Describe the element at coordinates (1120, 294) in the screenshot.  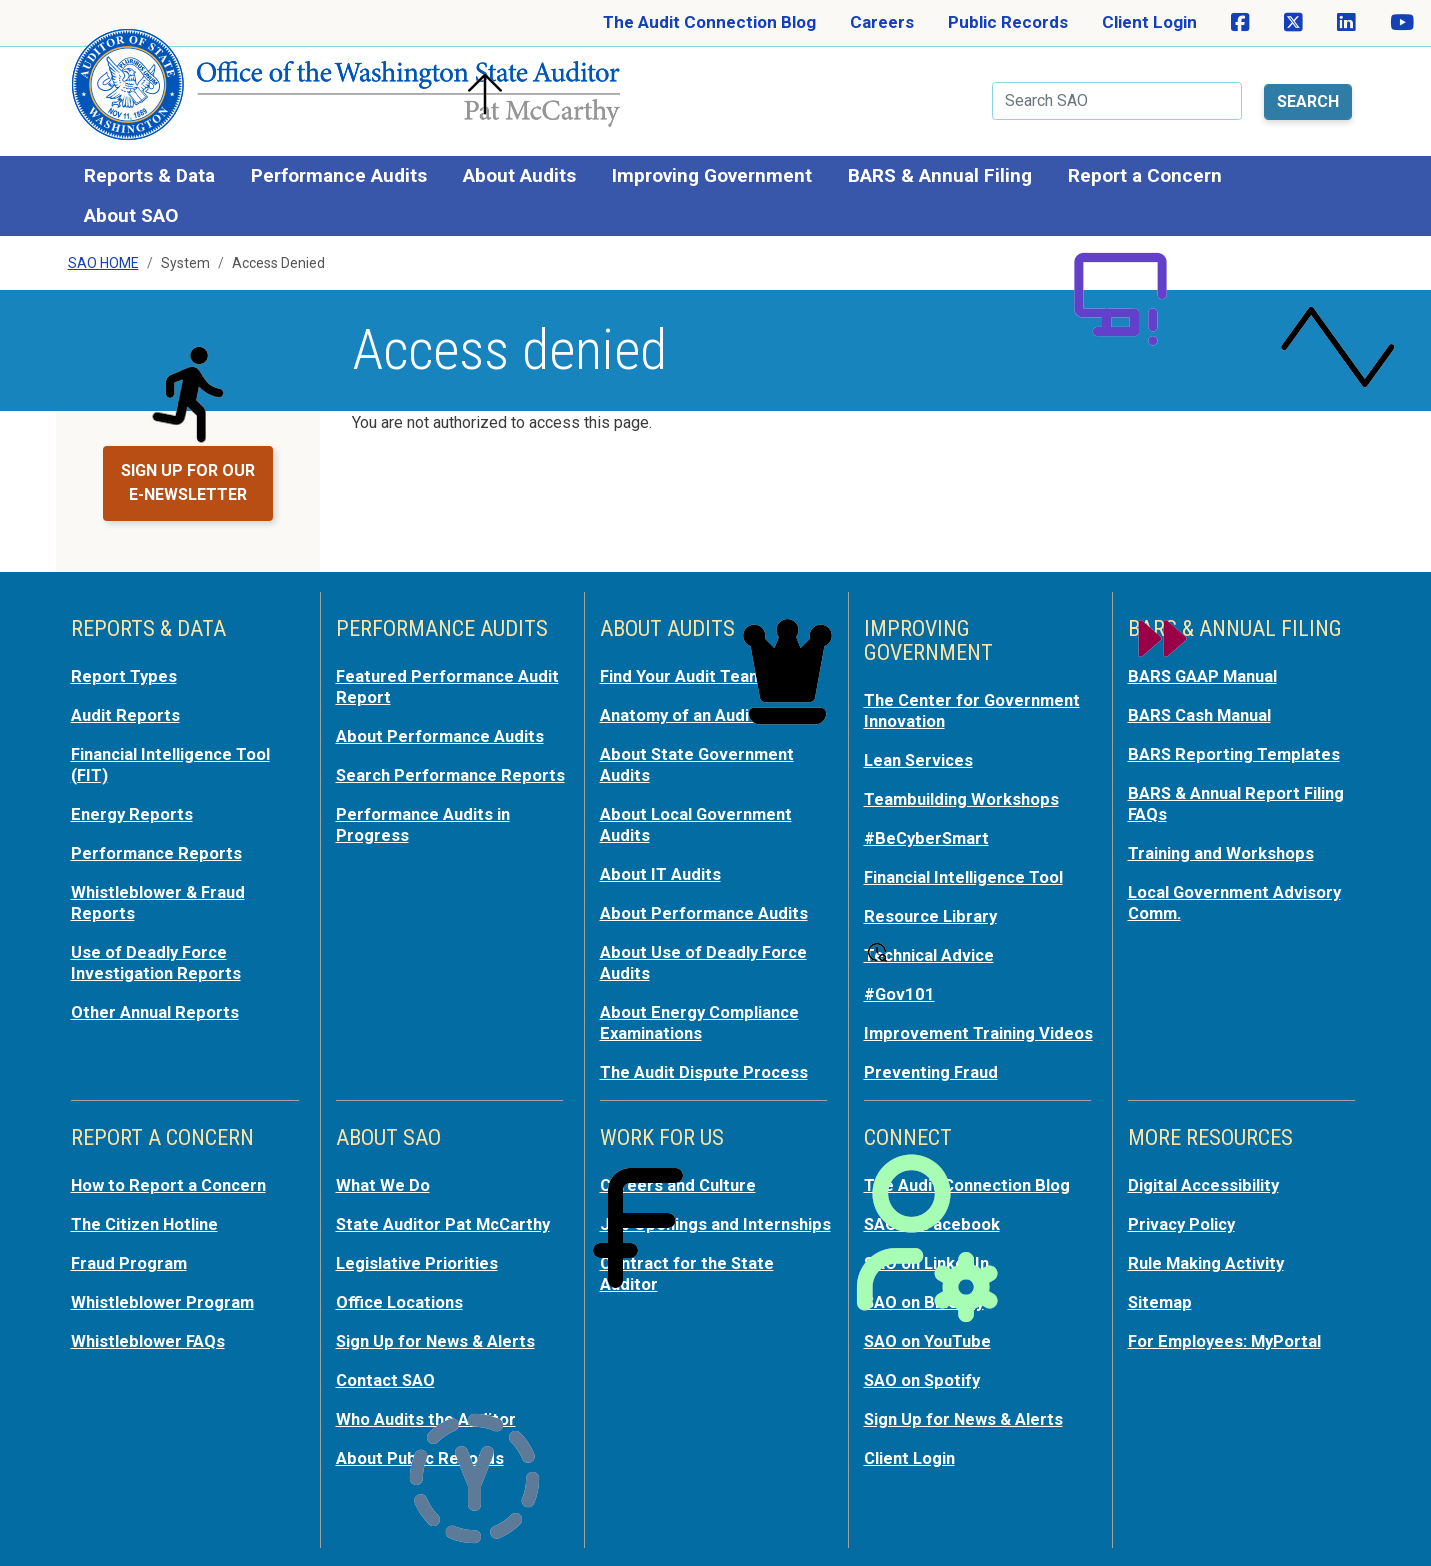
I see `indicates a desktop device error or warning` at that location.